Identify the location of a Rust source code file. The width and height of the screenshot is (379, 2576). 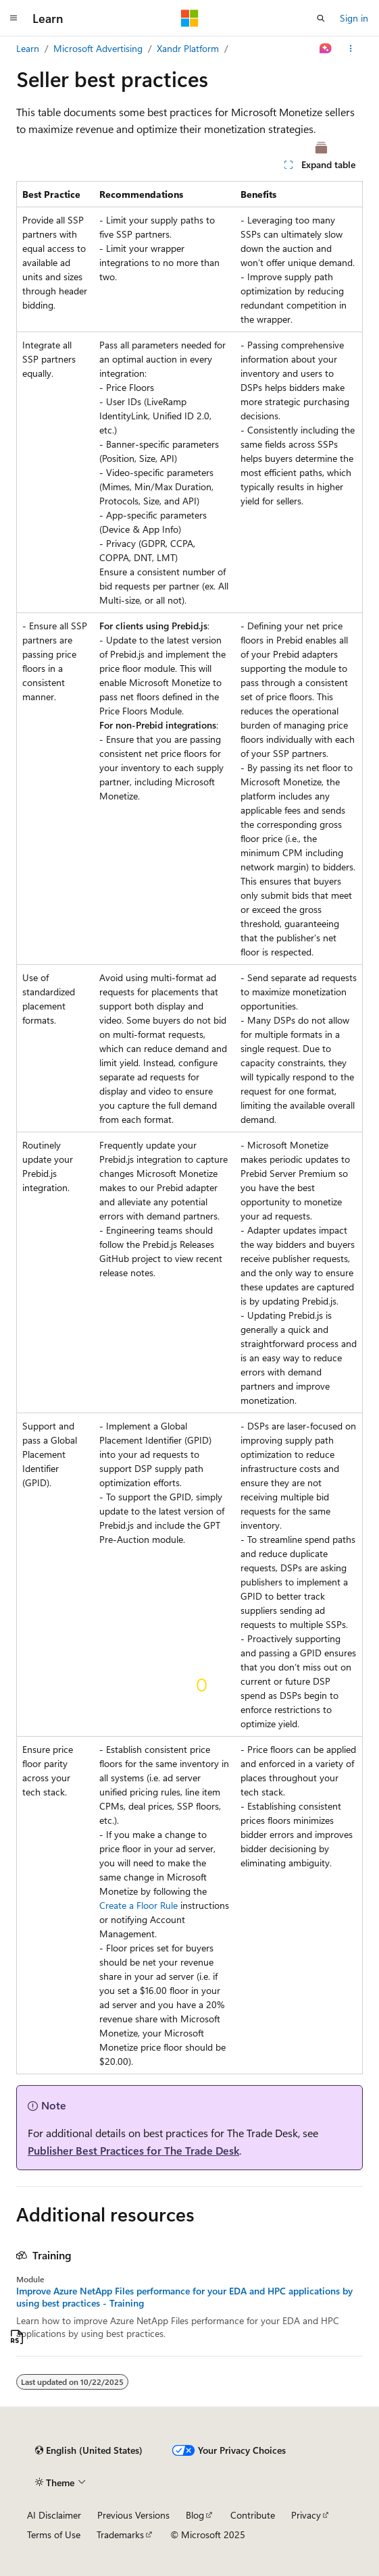
(17, 2337).